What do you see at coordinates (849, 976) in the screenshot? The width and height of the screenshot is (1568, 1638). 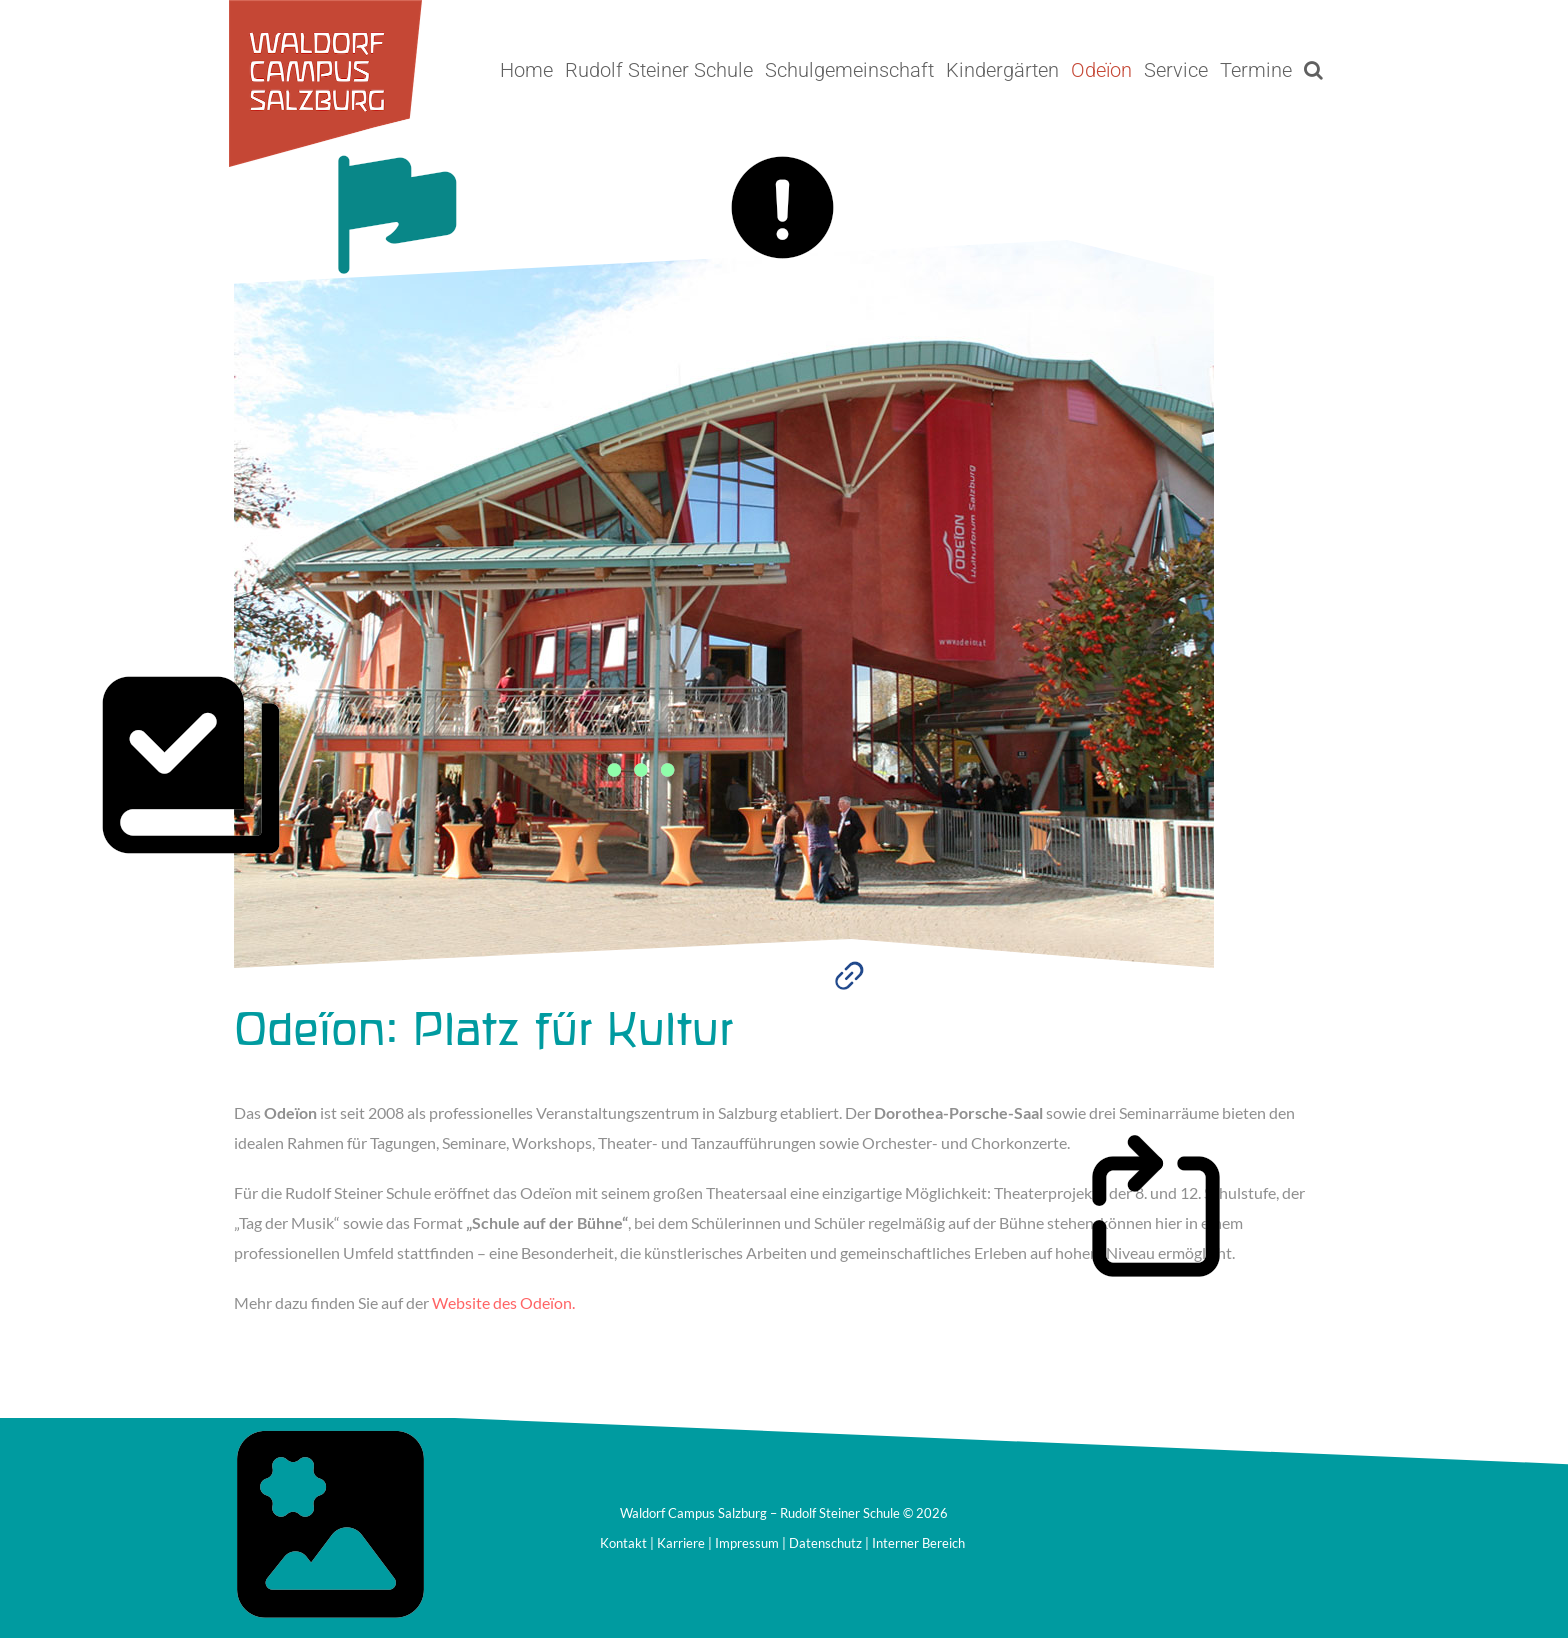 I see `copy or share a link` at bounding box center [849, 976].